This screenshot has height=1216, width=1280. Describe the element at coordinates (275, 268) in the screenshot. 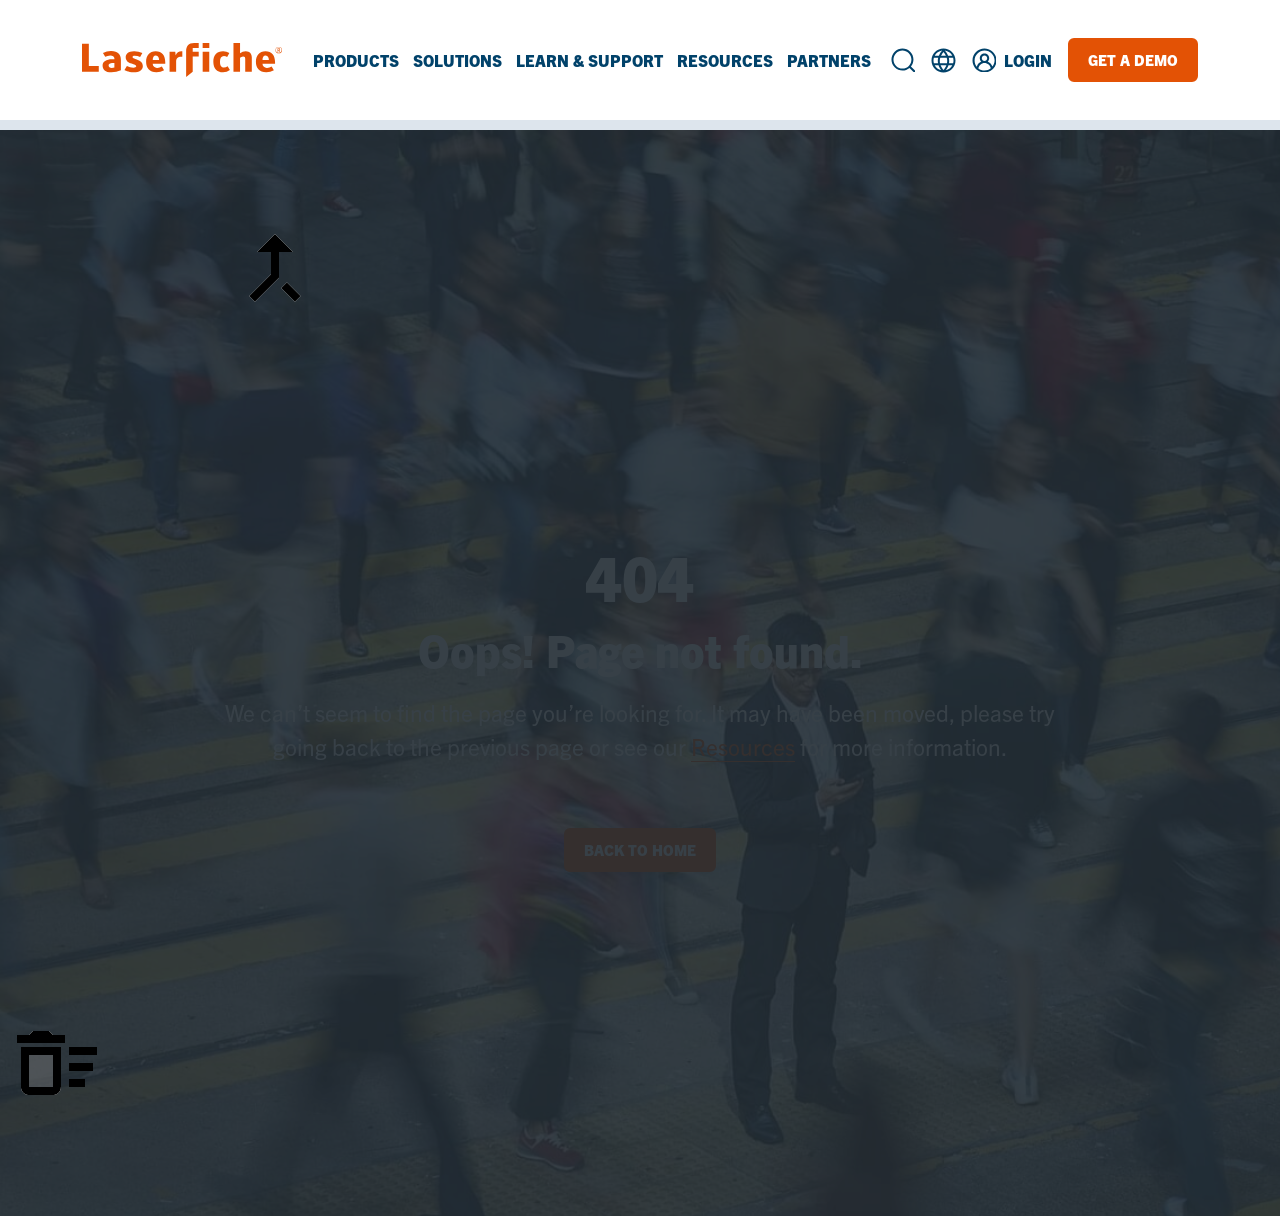

I see `merge two active calls into a conference call` at that location.